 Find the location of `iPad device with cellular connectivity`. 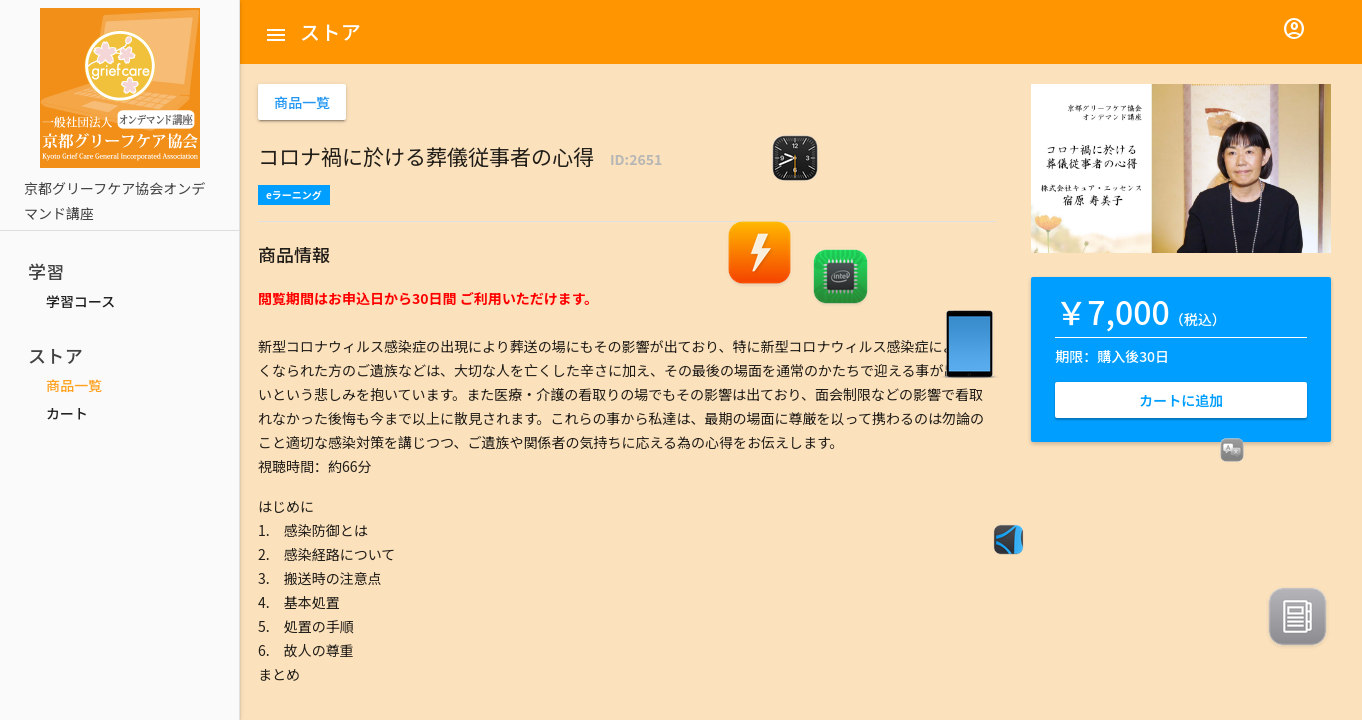

iPad device with cellular connectivity is located at coordinates (969, 344).